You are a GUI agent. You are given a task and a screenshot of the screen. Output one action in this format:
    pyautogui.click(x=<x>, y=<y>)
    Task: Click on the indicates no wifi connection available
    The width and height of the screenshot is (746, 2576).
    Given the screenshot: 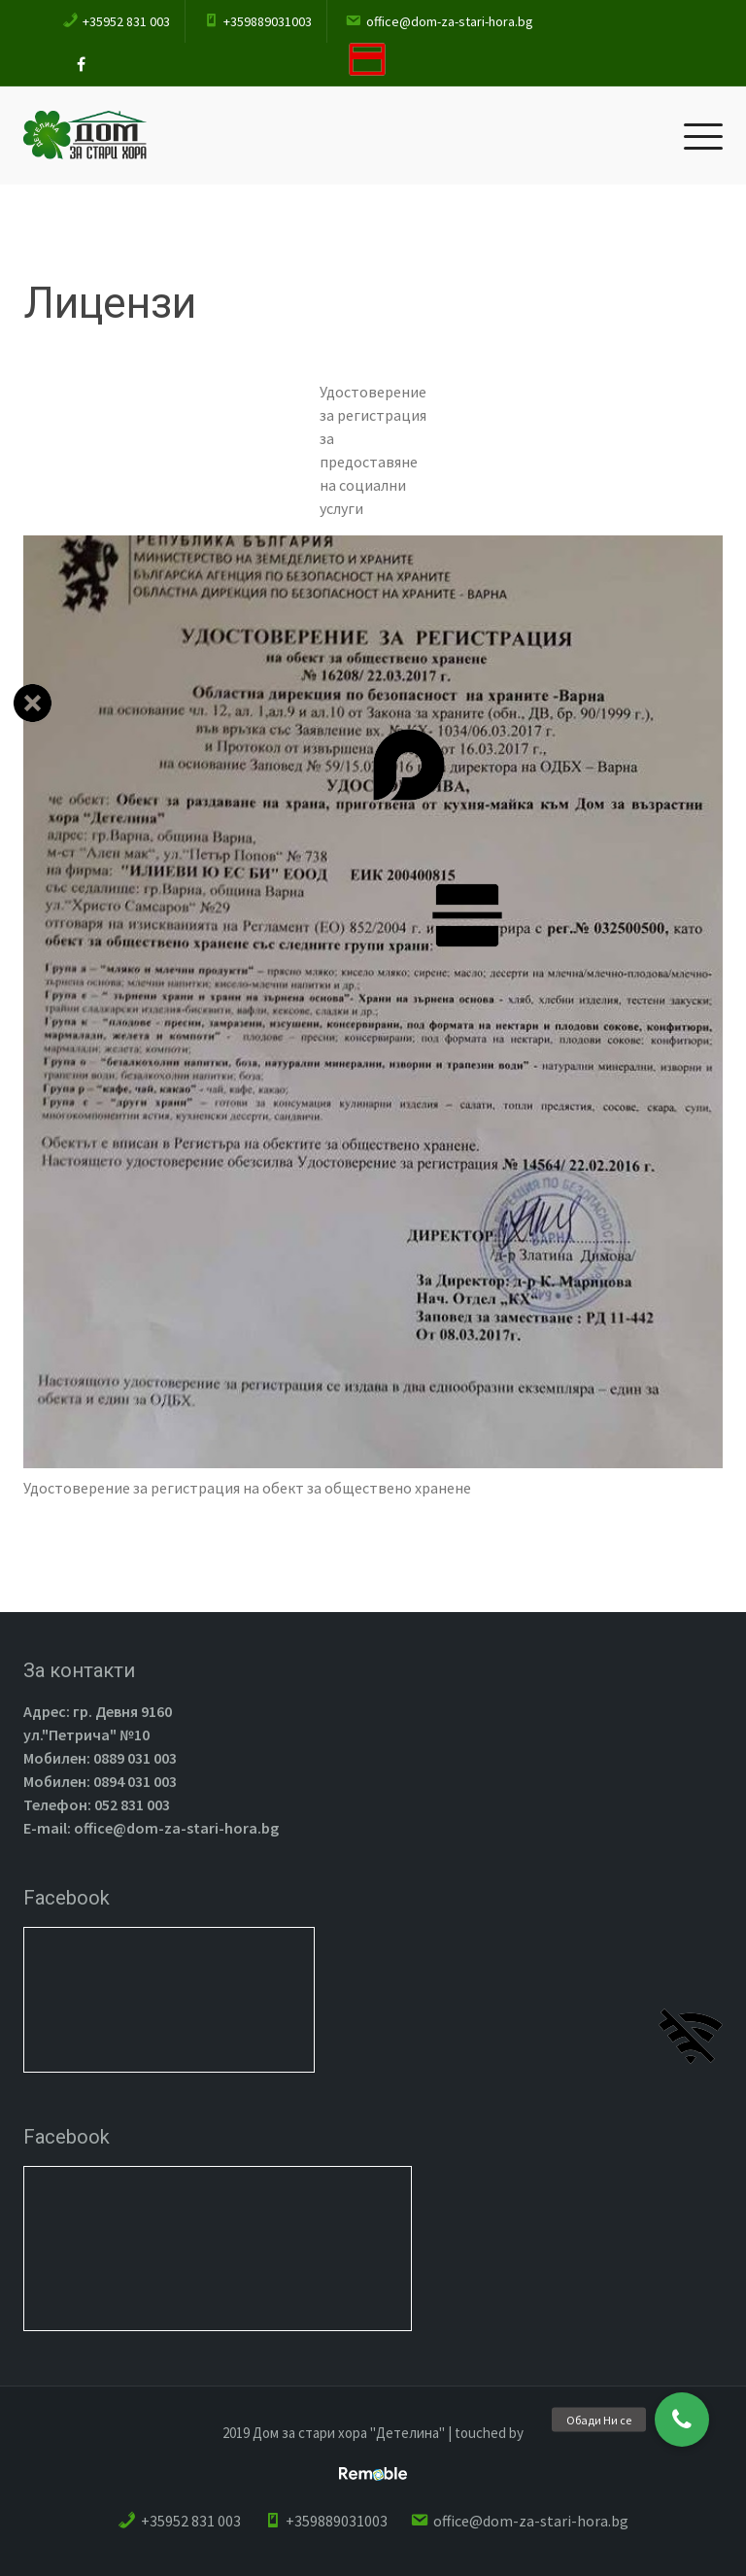 What is the action you would take?
    pyautogui.click(x=691, y=2039)
    